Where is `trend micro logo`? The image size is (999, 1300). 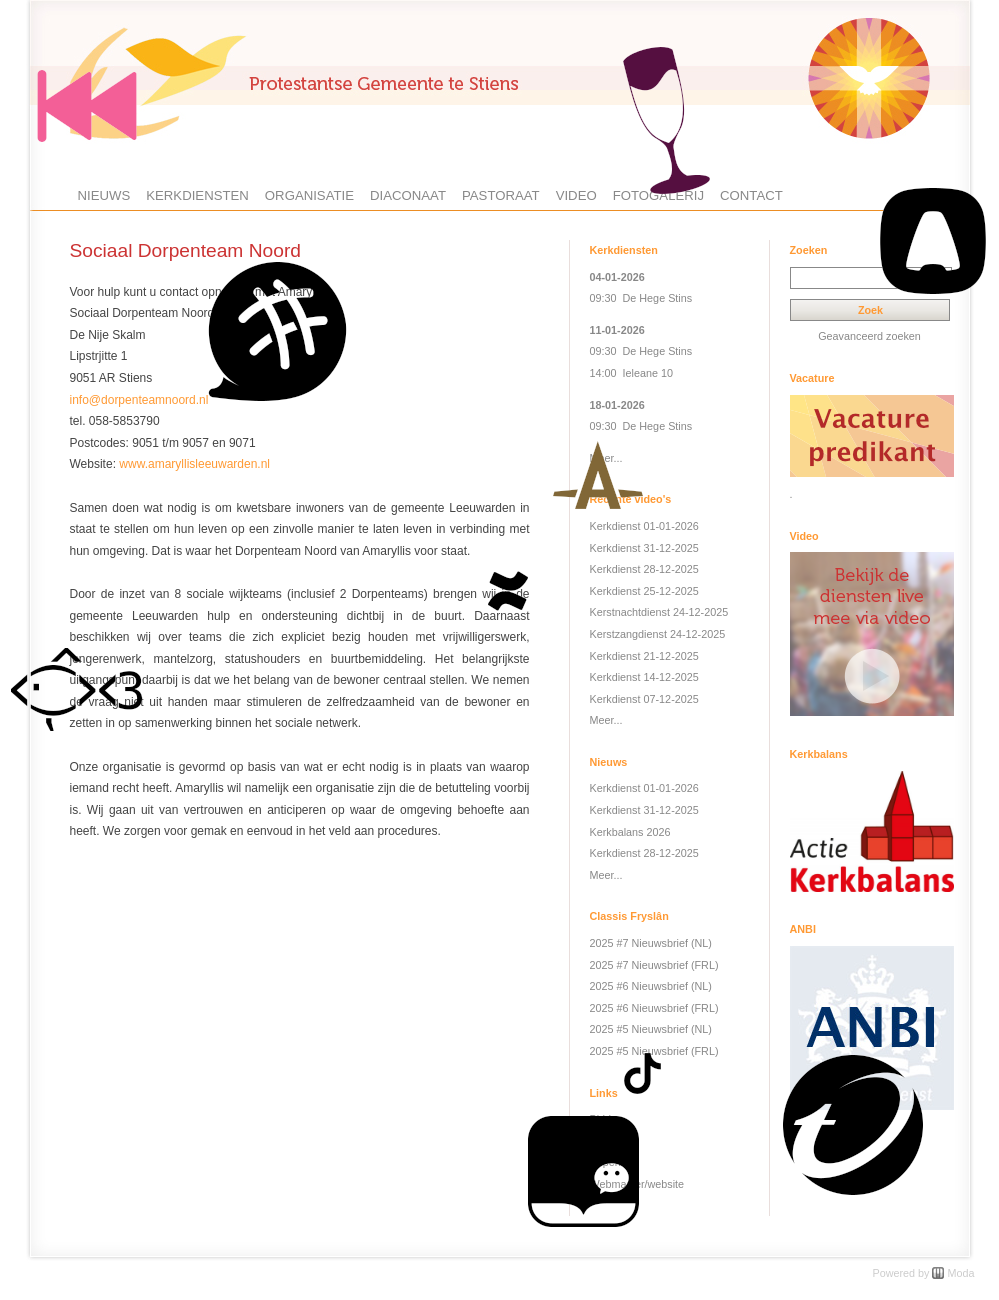
trend micro logo is located at coordinates (853, 1125).